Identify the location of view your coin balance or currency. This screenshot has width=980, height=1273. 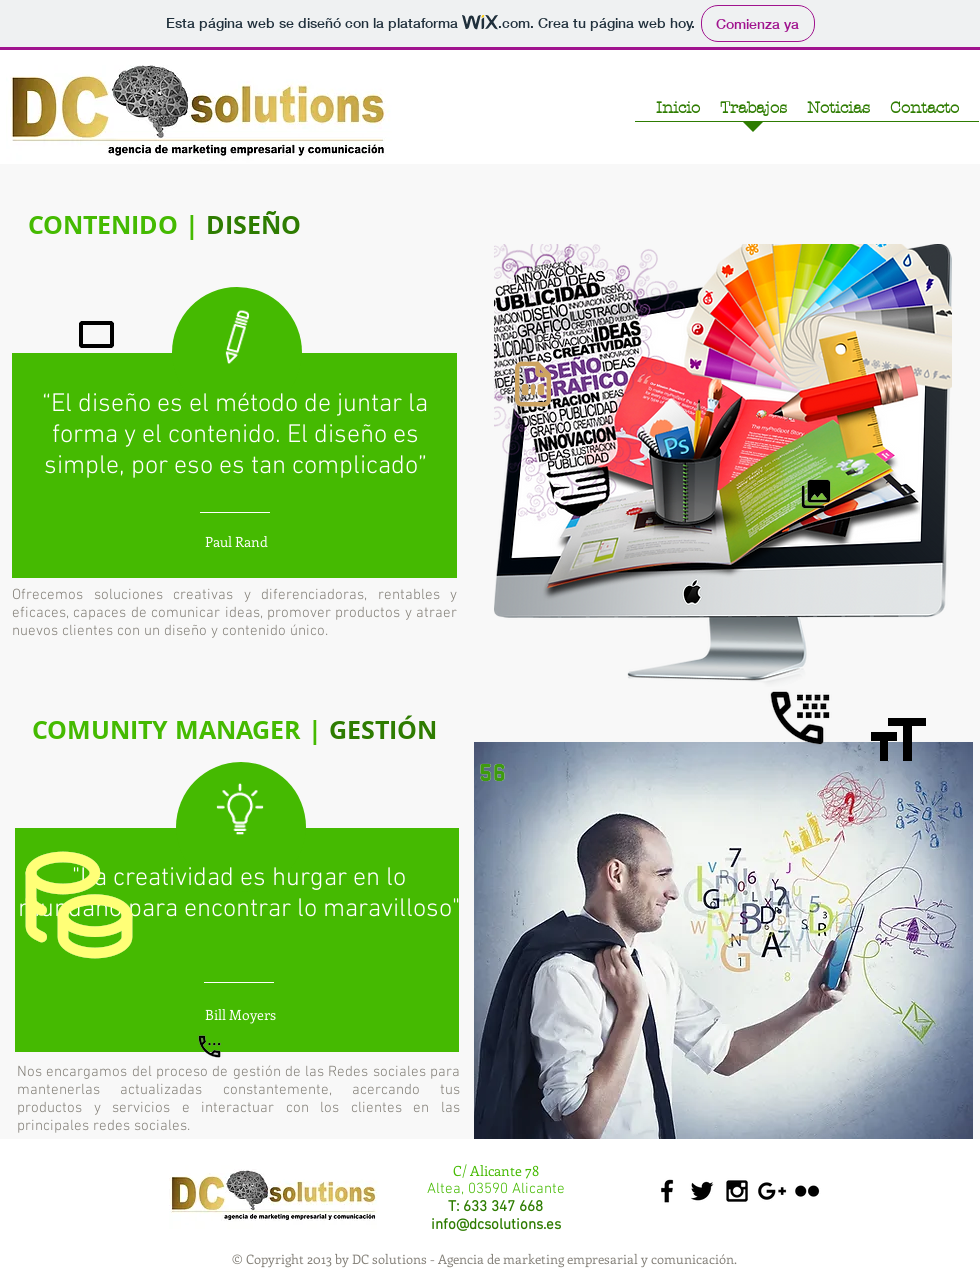
(79, 905).